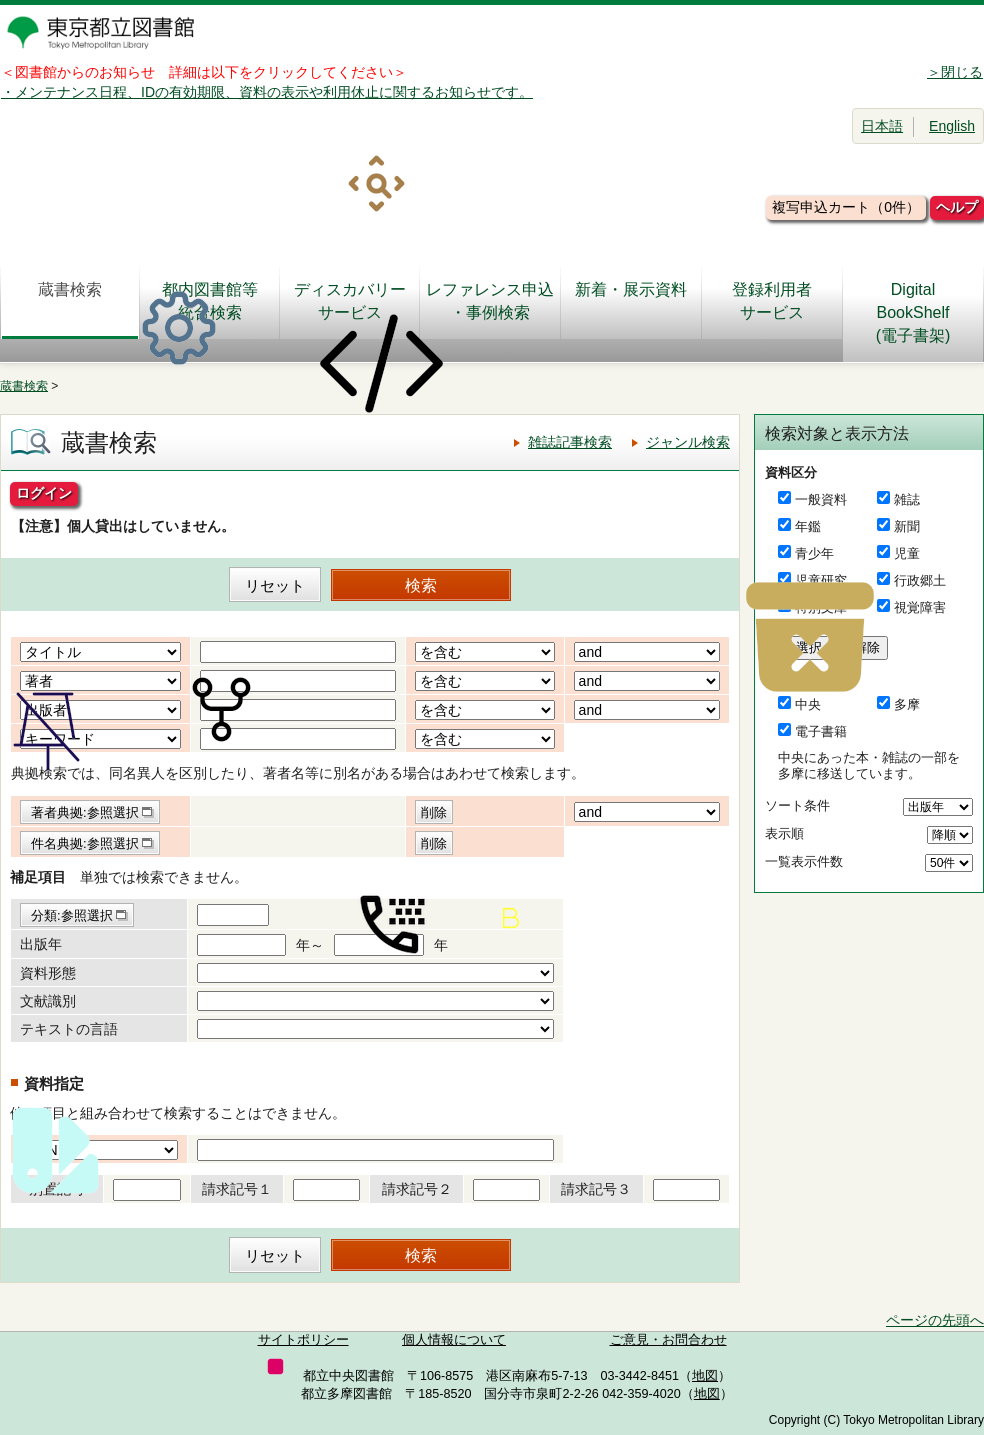 The height and width of the screenshot is (1435, 984). What do you see at coordinates (381, 363) in the screenshot?
I see `view or edit source code` at bounding box center [381, 363].